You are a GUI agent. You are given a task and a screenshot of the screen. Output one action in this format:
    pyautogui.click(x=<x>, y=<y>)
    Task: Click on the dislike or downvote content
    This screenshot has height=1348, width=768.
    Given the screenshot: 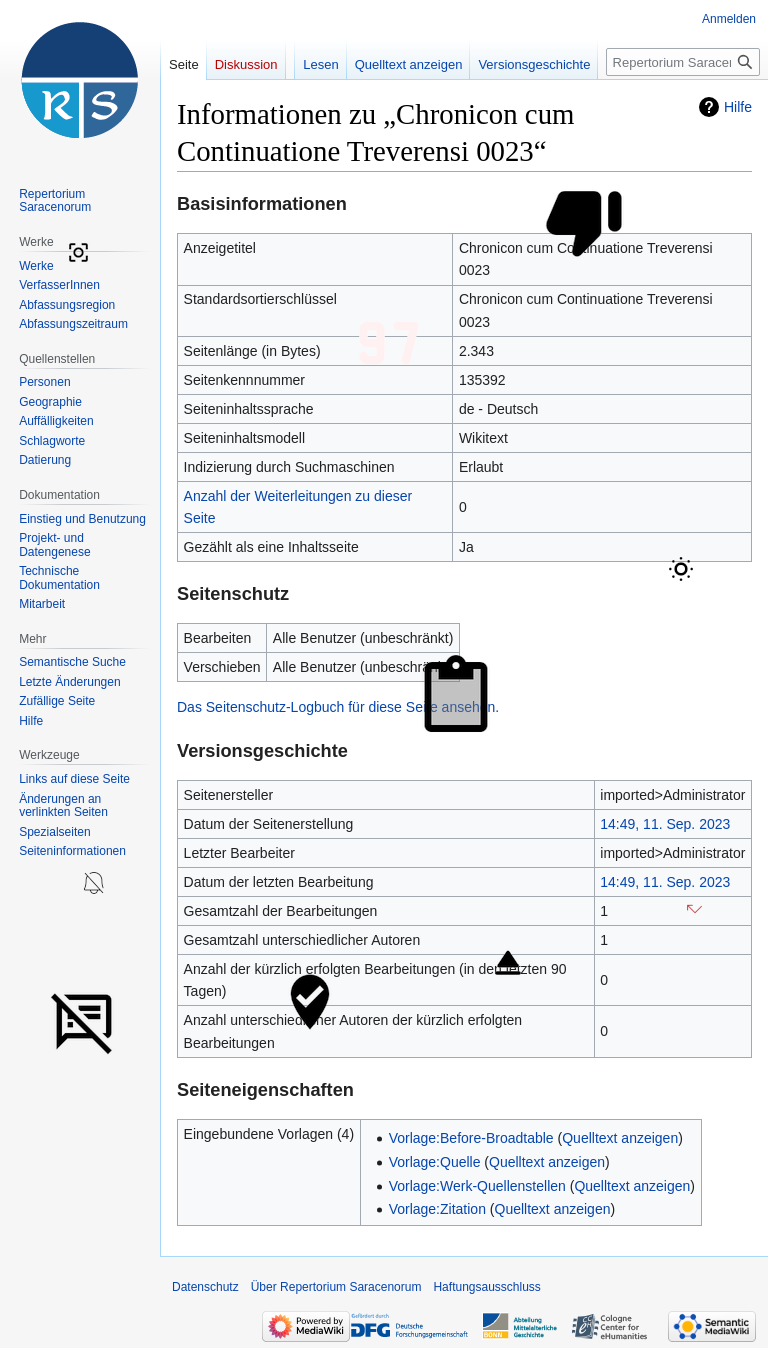 What is the action you would take?
    pyautogui.click(x=584, y=221)
    